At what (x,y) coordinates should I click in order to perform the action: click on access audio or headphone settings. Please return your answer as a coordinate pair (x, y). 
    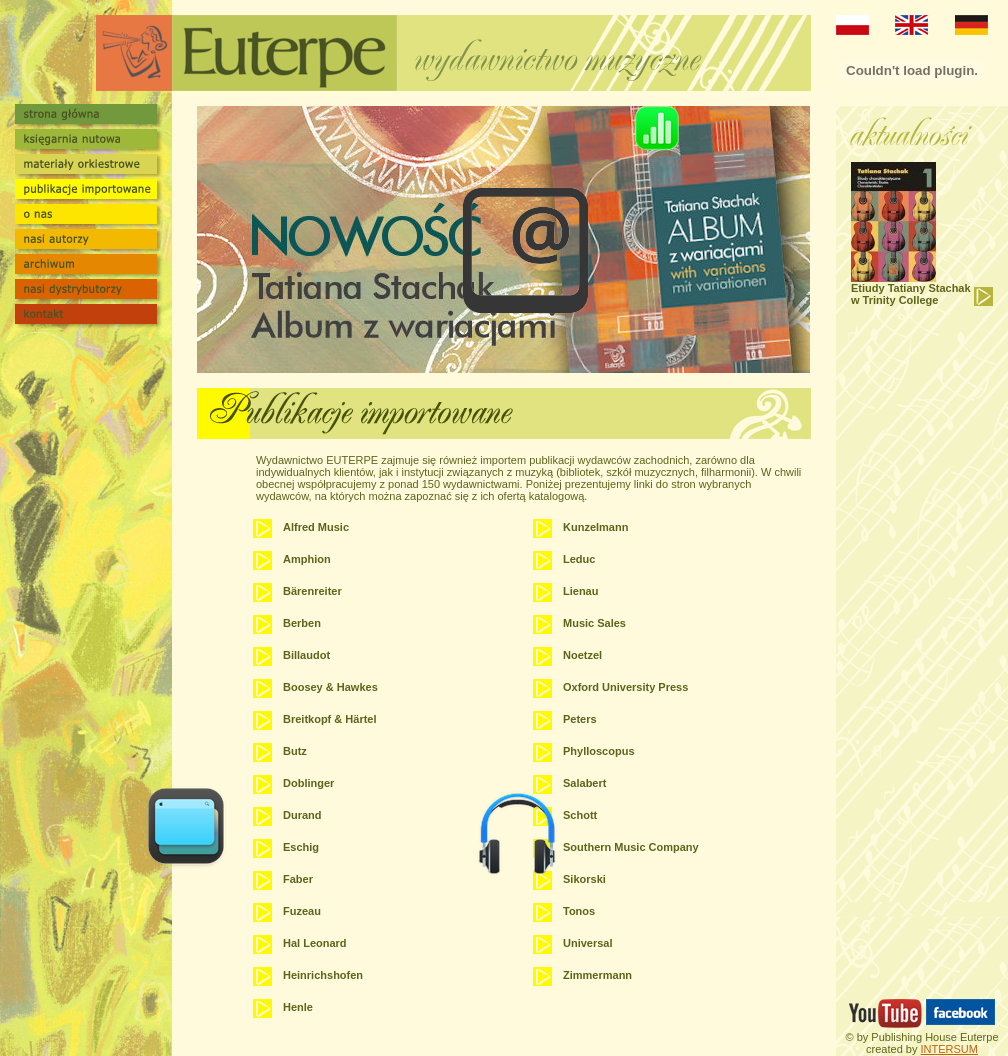
    Looking at the image, I should click on (517, 838).